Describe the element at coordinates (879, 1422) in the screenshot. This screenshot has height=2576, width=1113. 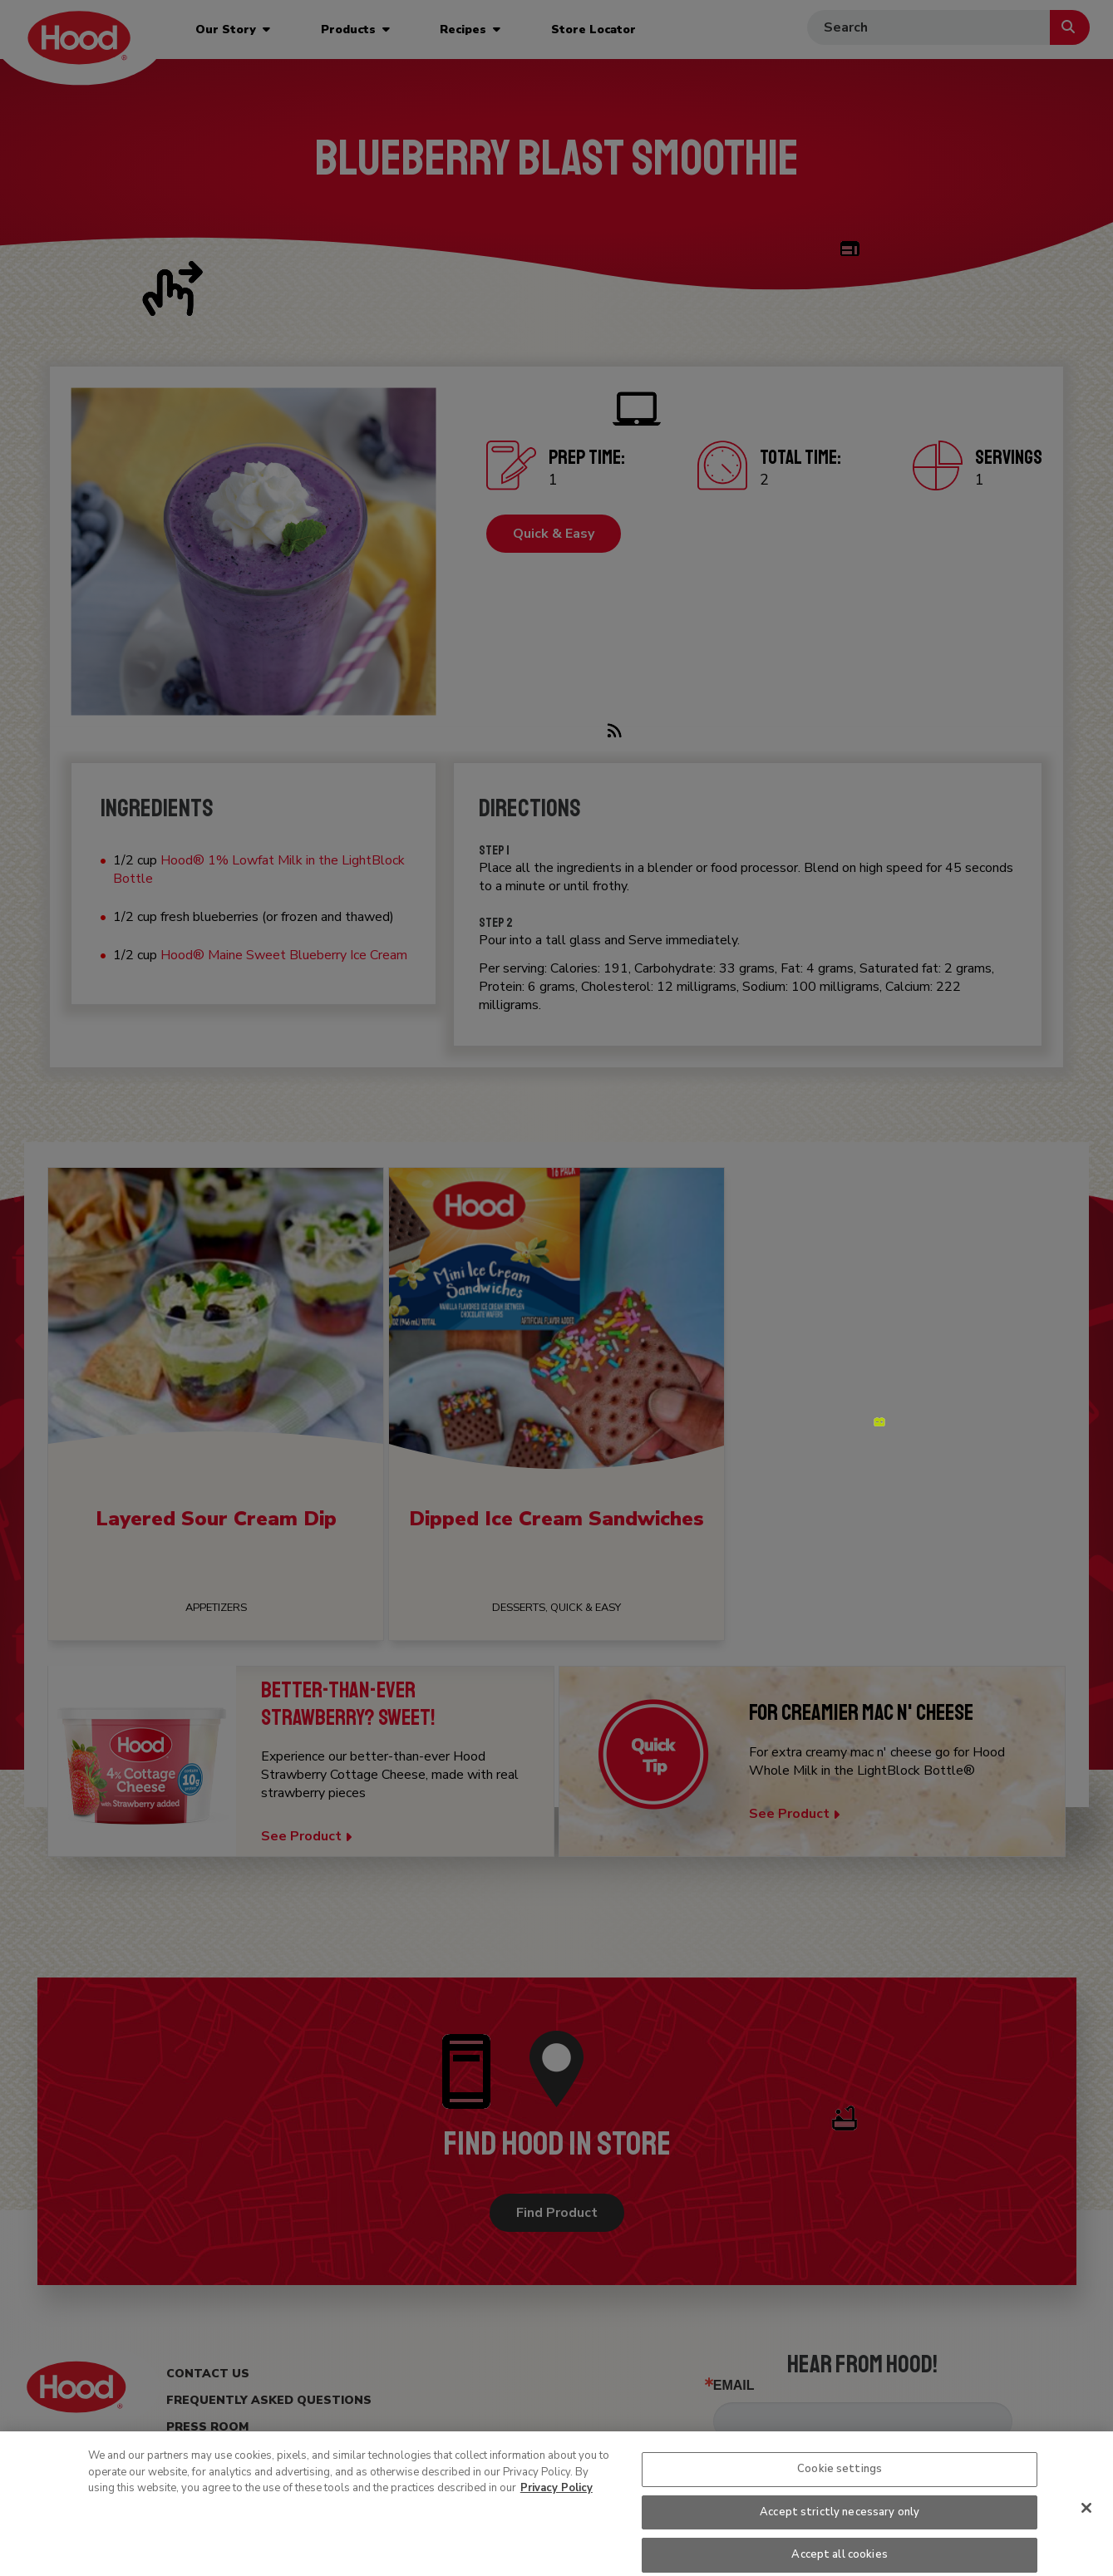
I see `check vehicle battery status` at that location.